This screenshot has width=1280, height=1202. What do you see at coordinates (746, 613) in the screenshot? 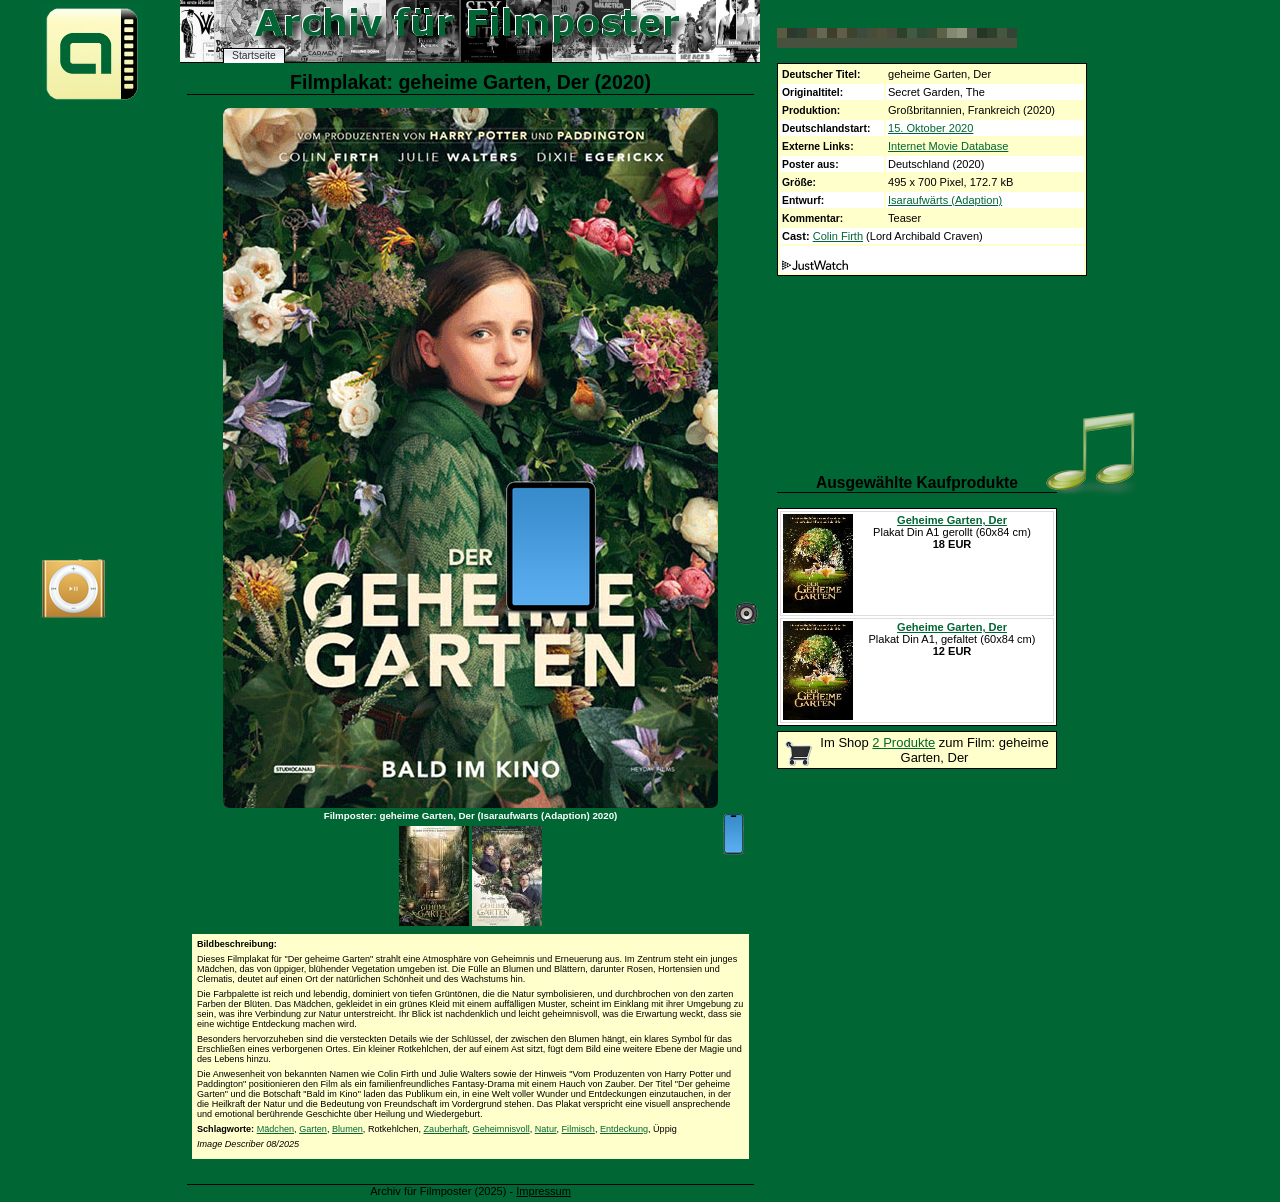
I see `adjust speaker or audio output settings` at bounding box center [746, 613].